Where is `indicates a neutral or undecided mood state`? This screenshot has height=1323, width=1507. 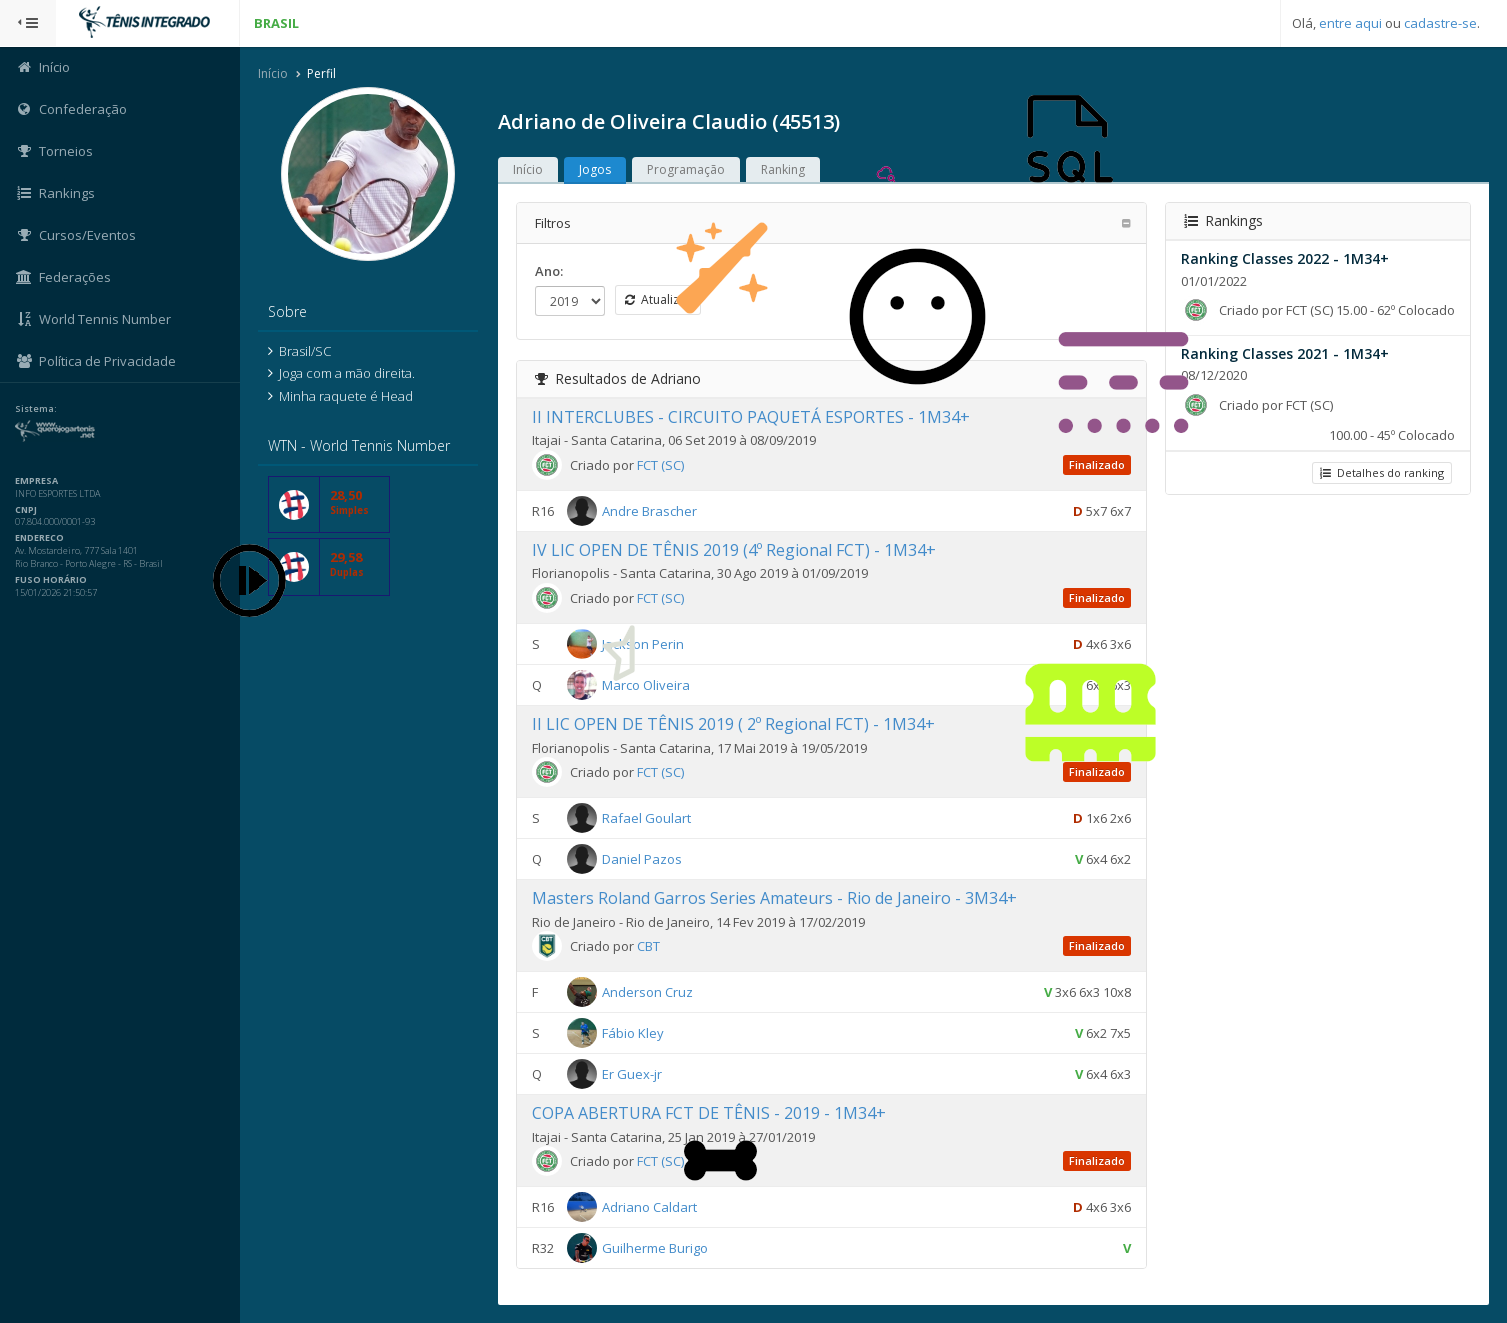 indicates a neutral or undecided mood state is located at coordinates (917, 316).